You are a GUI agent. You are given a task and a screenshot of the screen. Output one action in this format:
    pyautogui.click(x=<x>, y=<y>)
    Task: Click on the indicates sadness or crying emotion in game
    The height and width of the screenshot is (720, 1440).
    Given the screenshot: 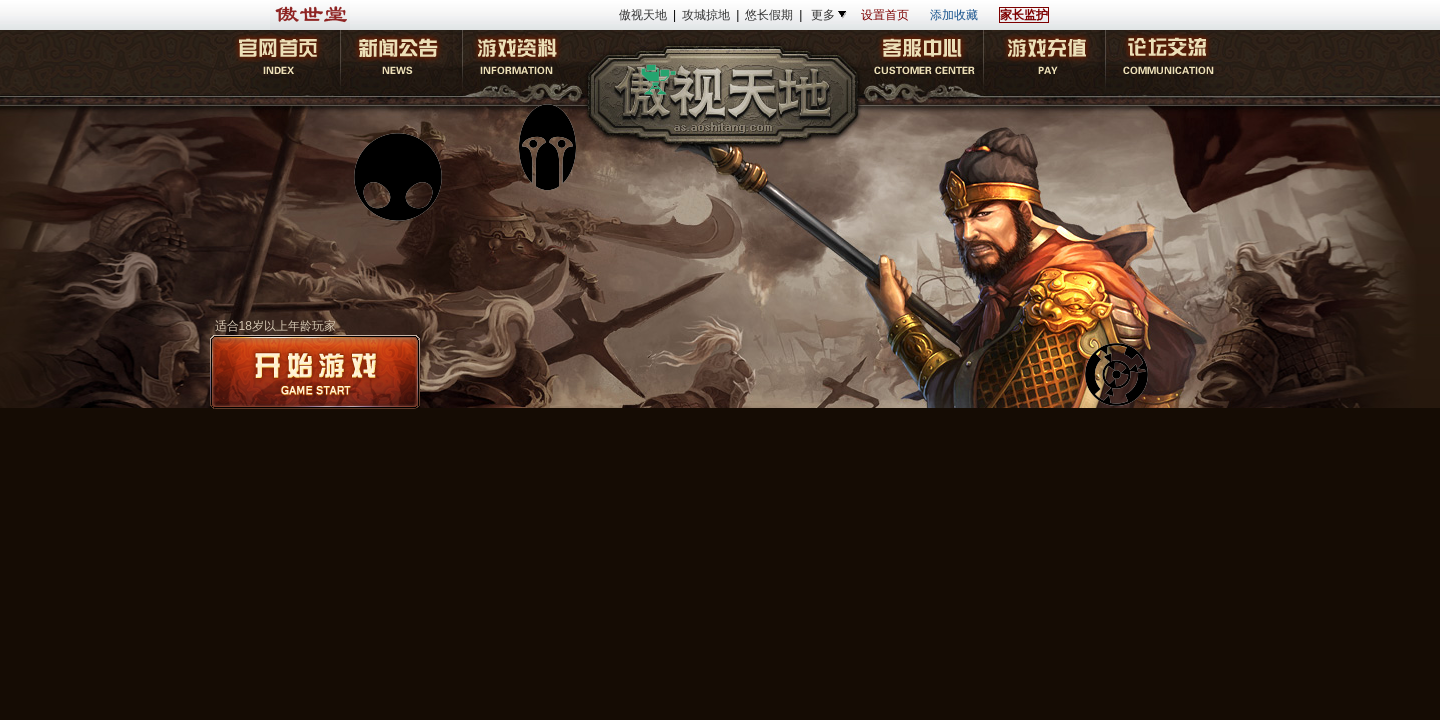 What is the action you would take?
    pyautogui.click(x=547, y=147)
    